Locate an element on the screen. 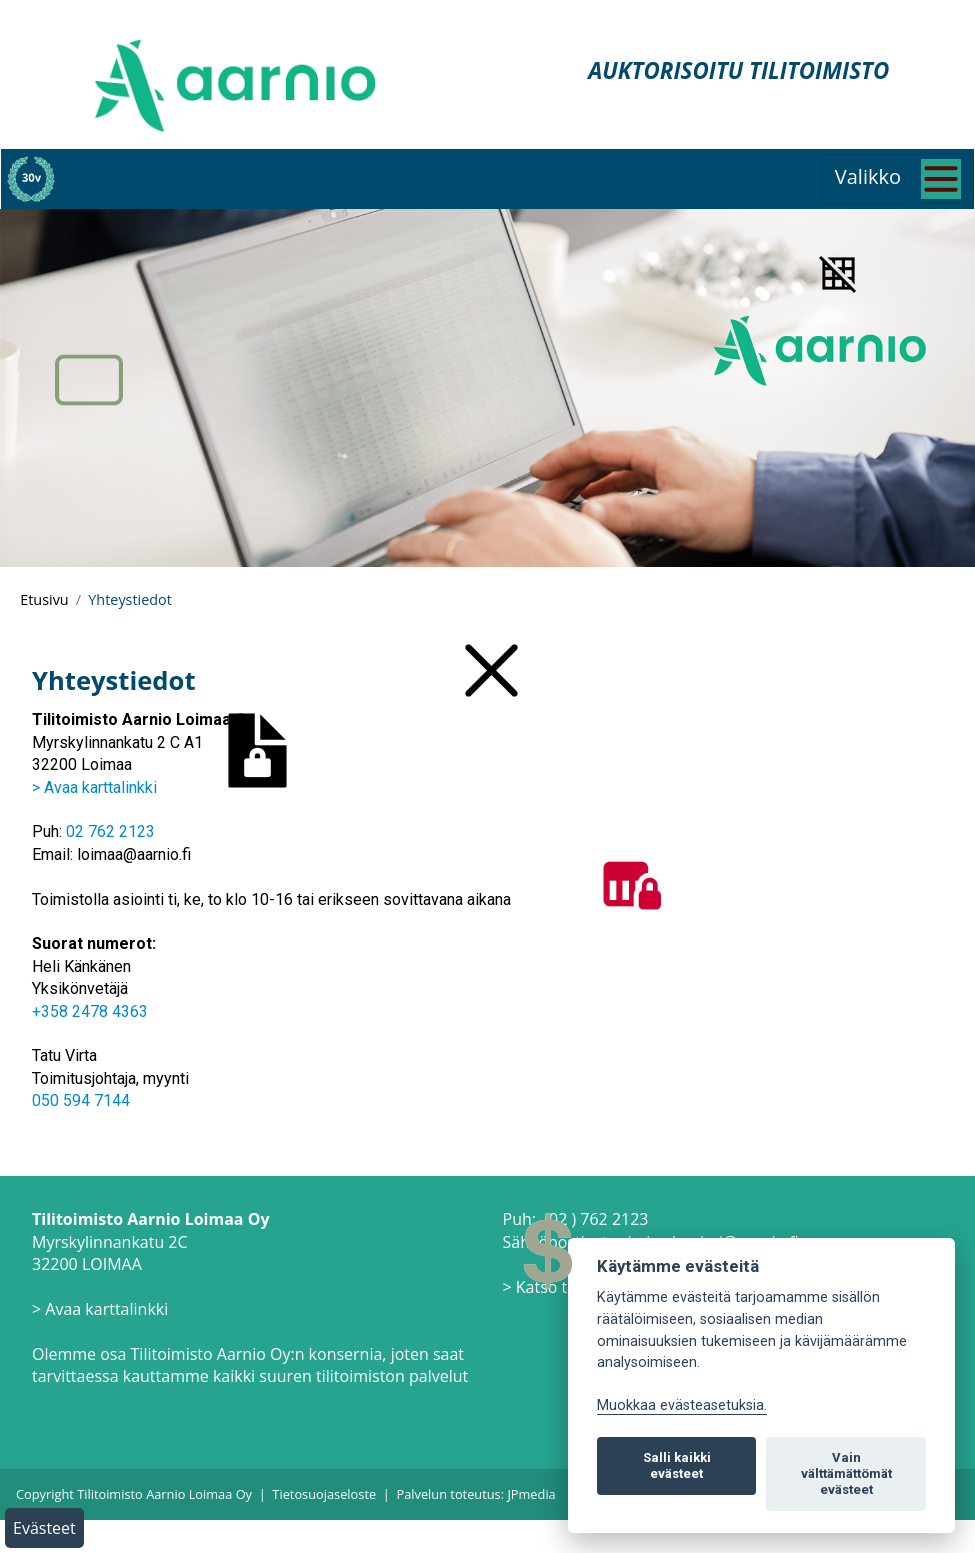 The width and height of the screenshot is (975, 1553). view prices in US dollars is located at coordinates (548, 1251).